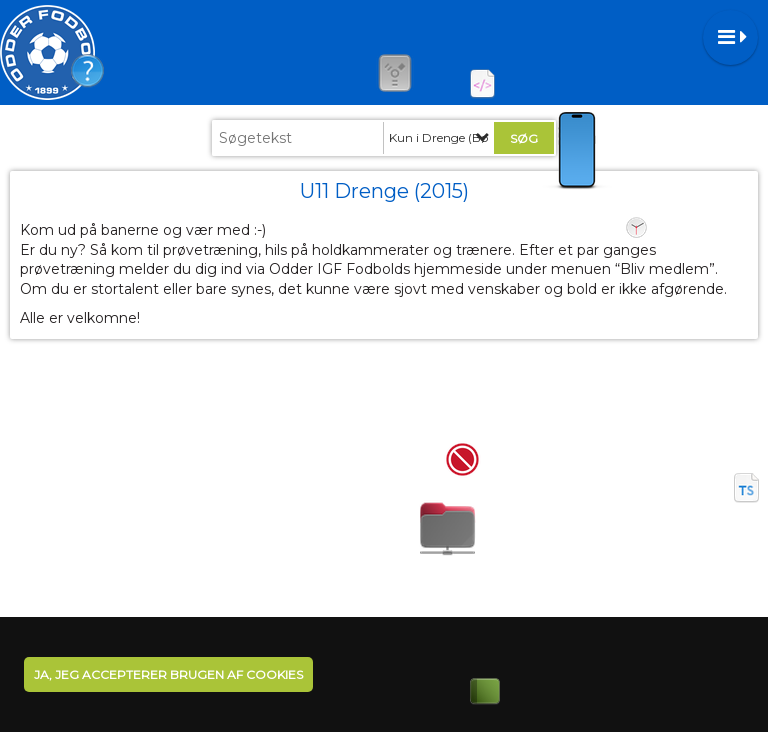 The height and width of the screenshot is (732, 768). What do you see at coordinates (636, 227) in the screenshot?
I see `open recently accessed documents` at bounding box center [636, 227].